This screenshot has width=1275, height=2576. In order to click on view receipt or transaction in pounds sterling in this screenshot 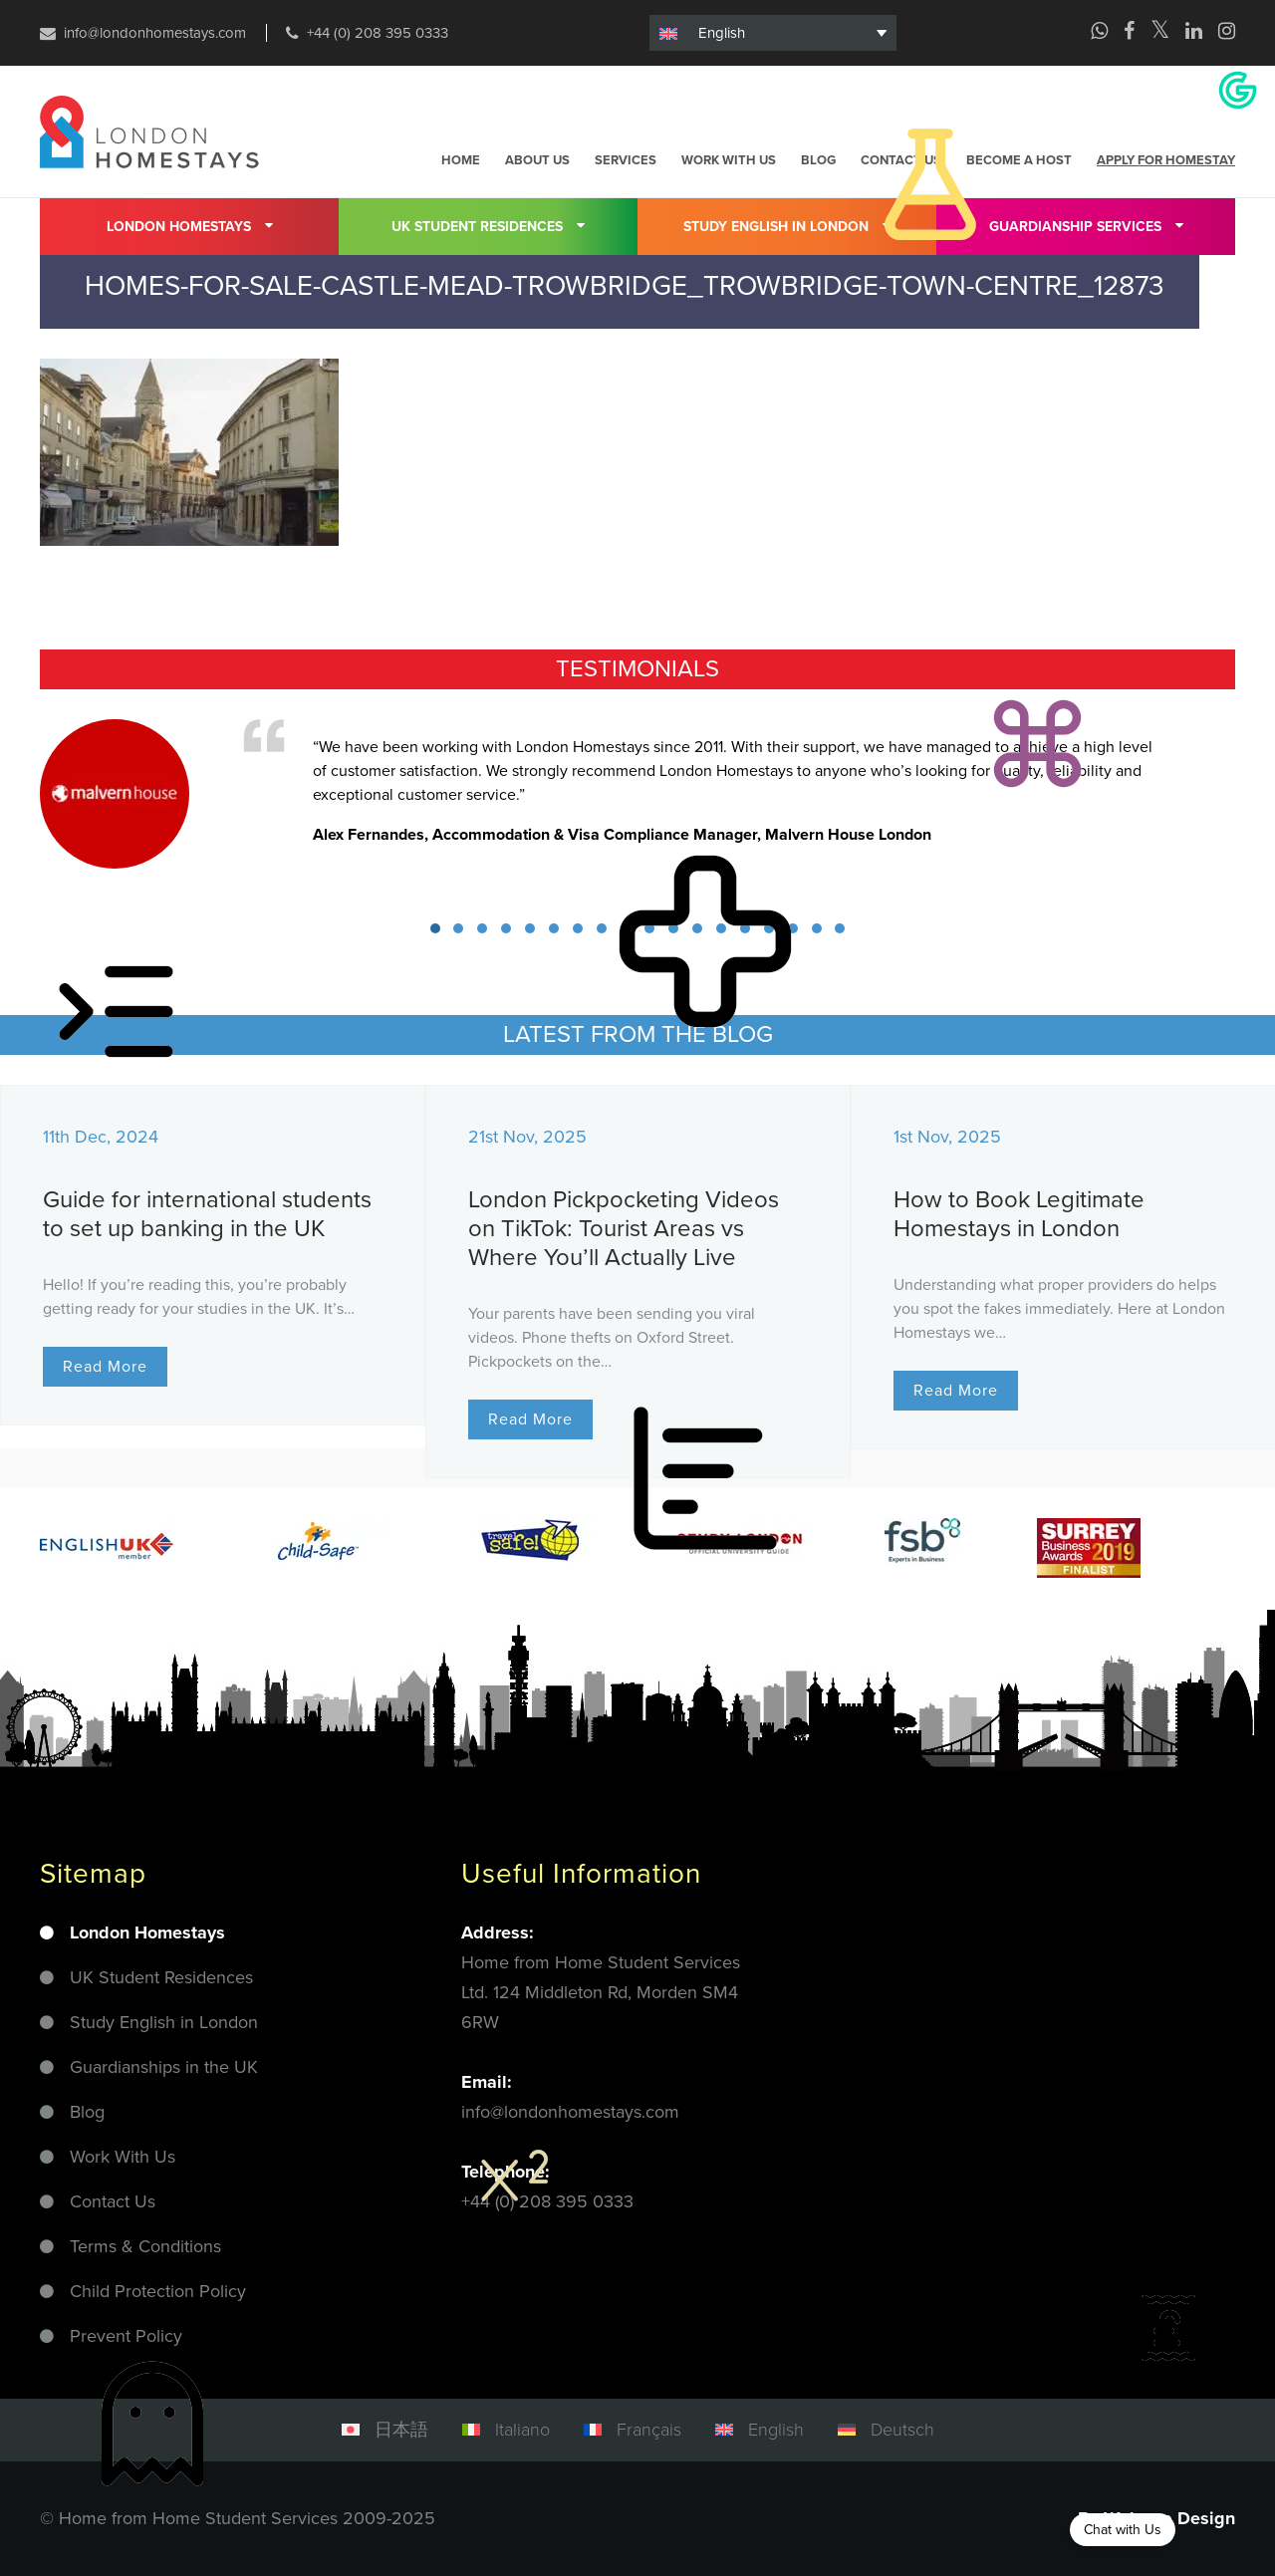, I will do `click(1168, 2328)`.